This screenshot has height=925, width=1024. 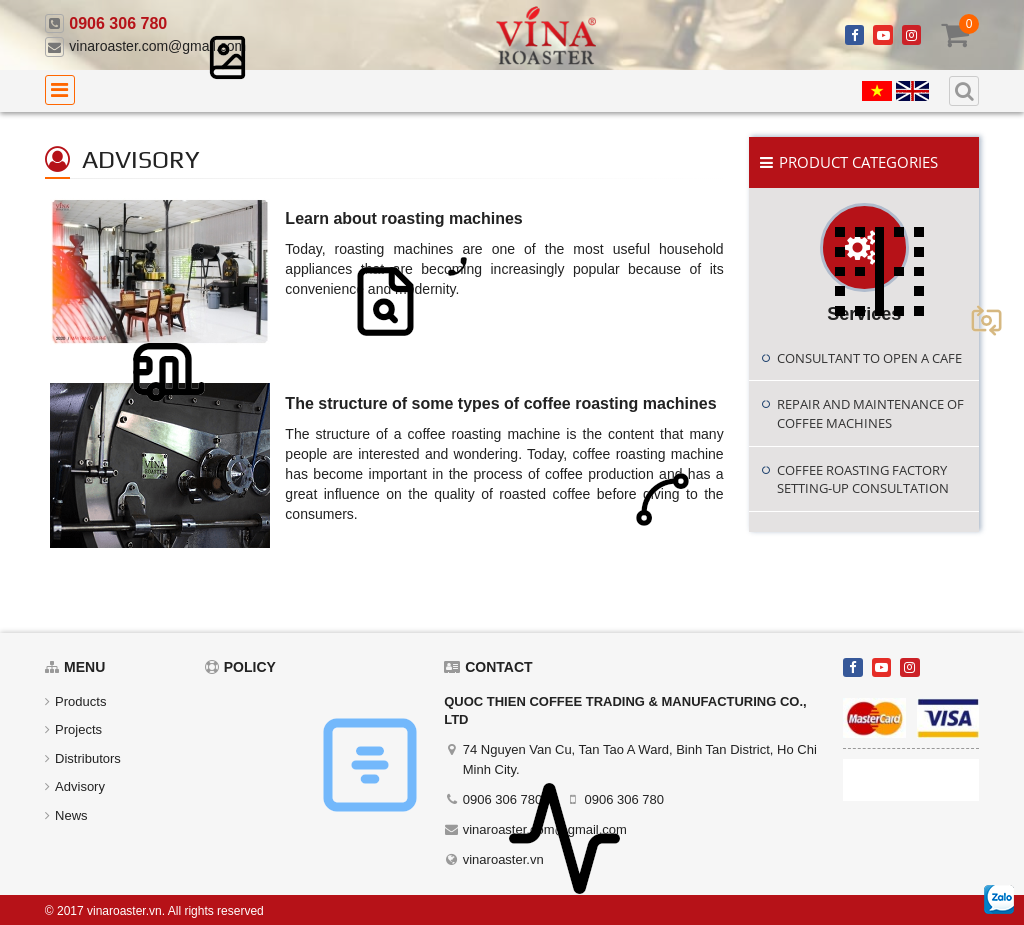 What do you see at coordinates (457, 266) in the screenshot?
I see `make a phone call` at bounding box center [457, 266].